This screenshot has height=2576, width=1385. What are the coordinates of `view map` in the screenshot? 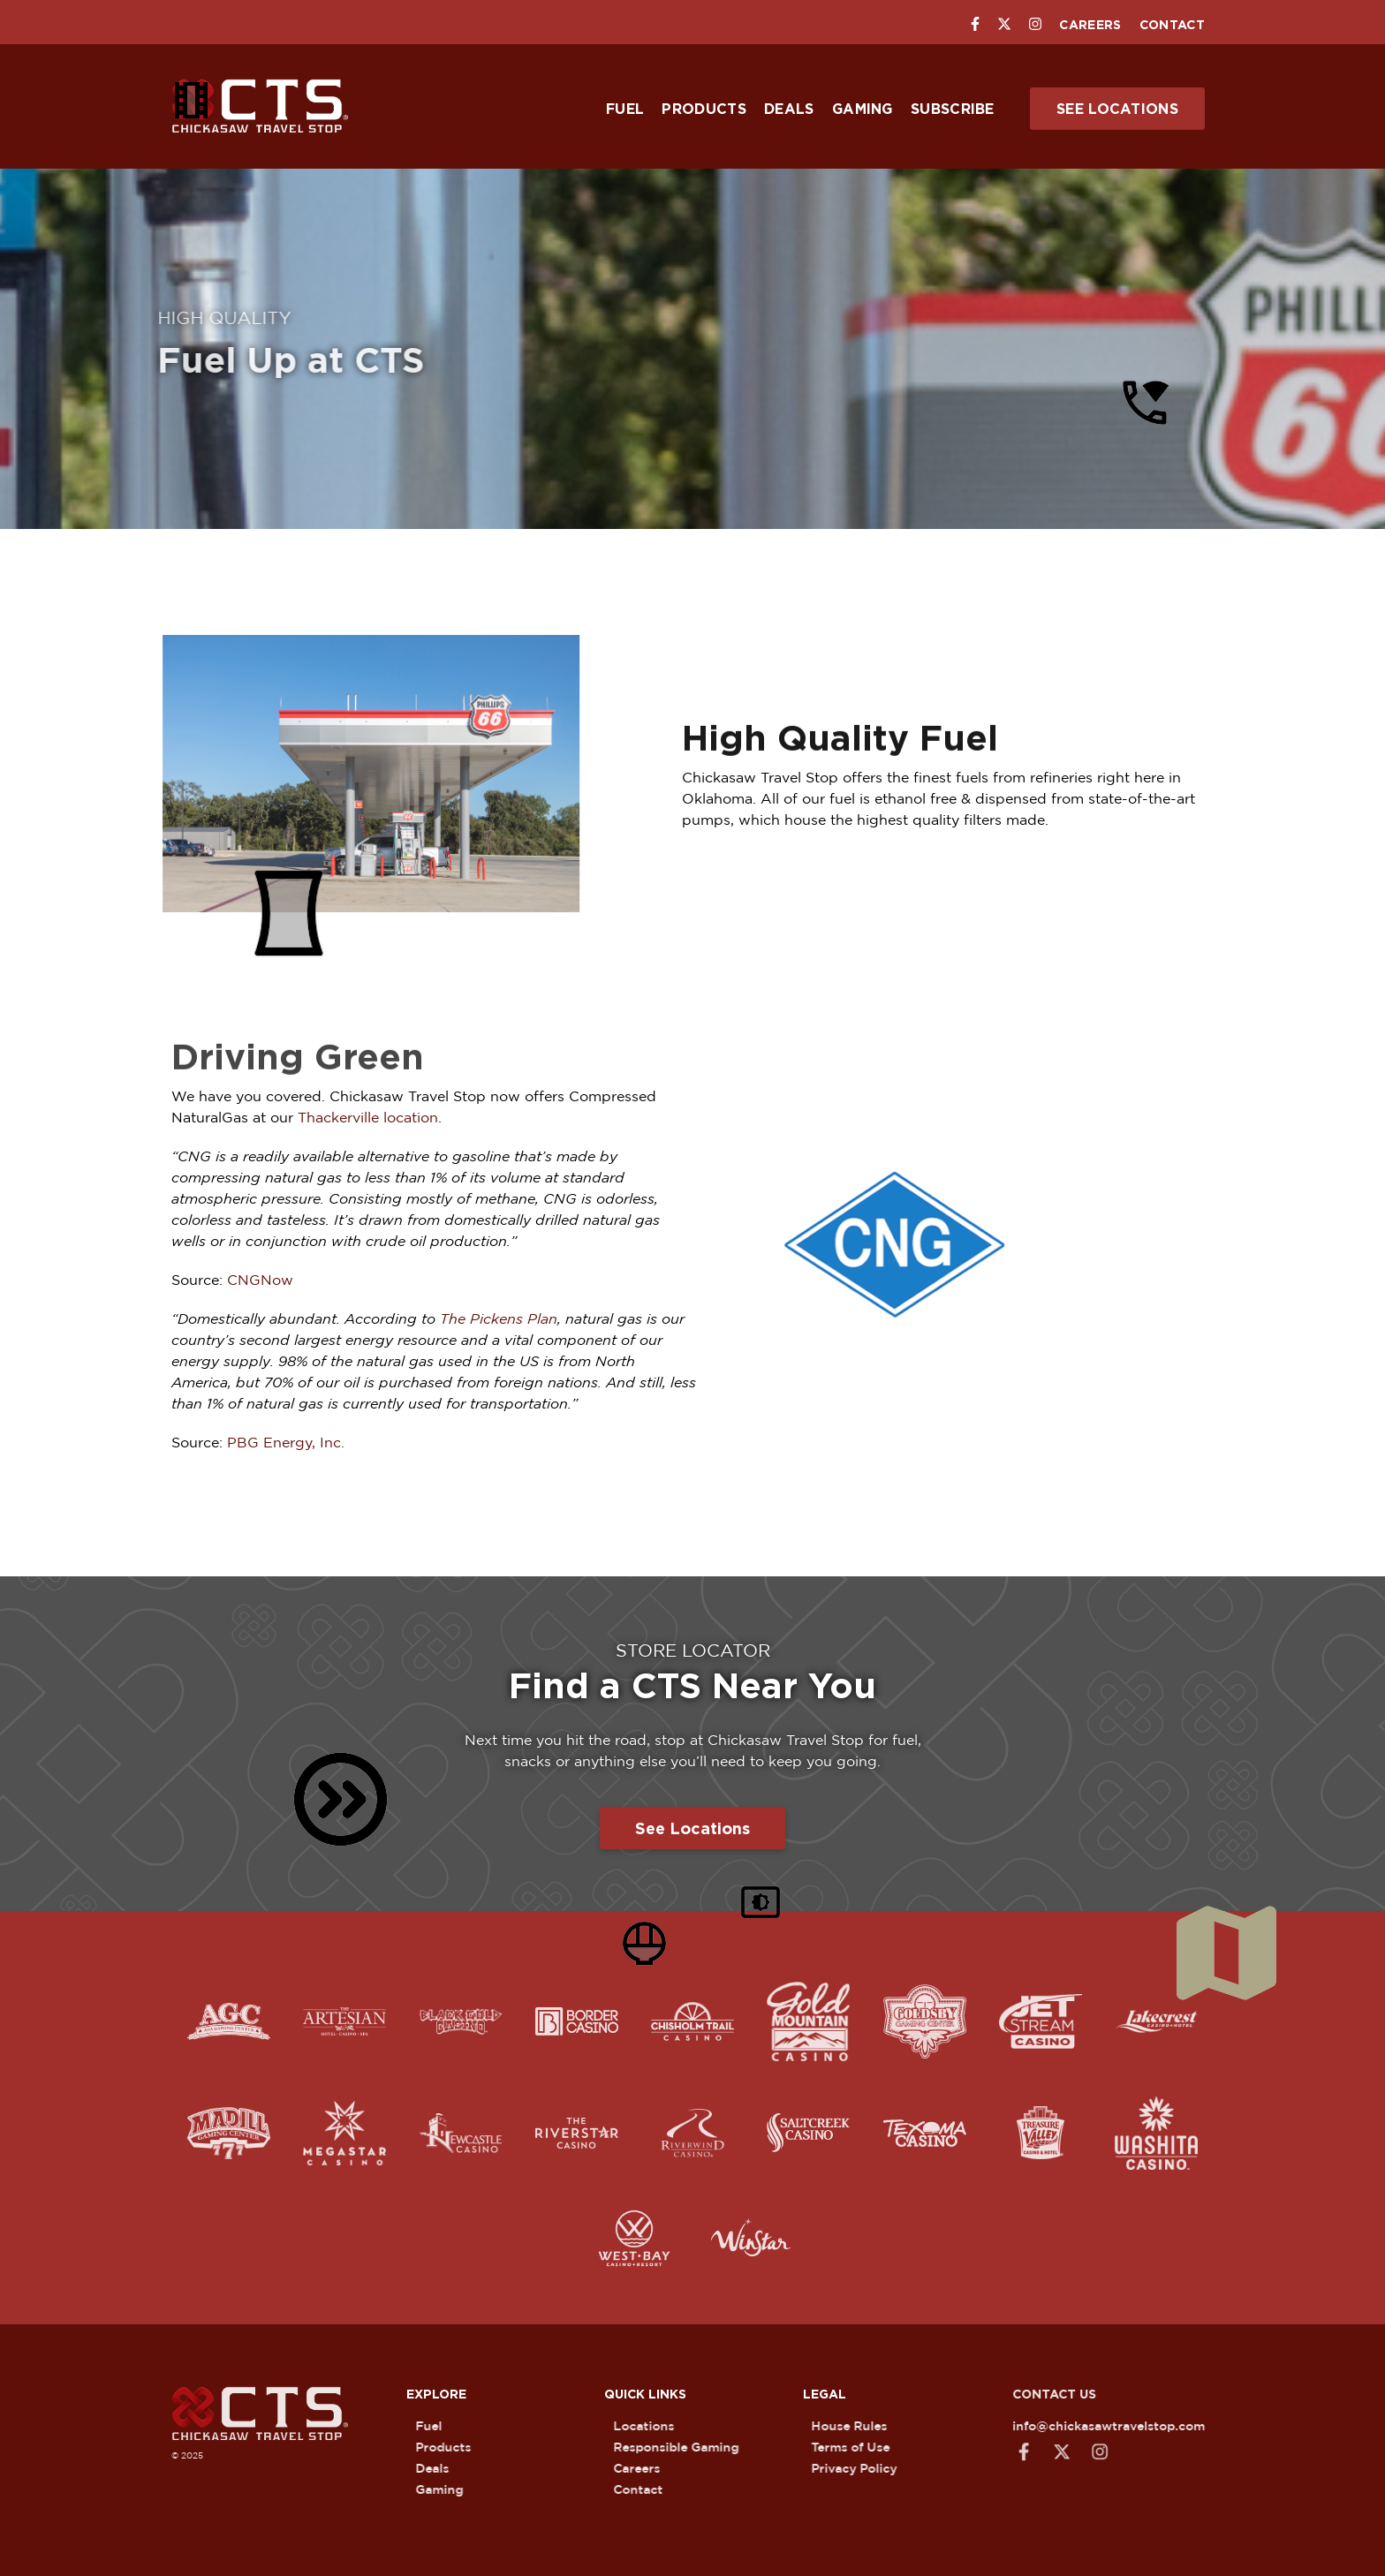 It's located at (1226, 1953).